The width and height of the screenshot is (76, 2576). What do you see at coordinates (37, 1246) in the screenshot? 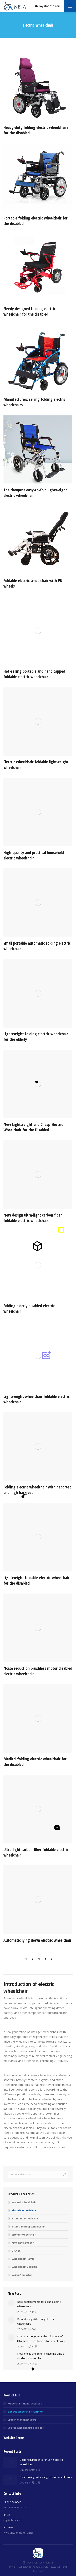
I see `open Hack The Box platform` at bounding box center [37, 1246].